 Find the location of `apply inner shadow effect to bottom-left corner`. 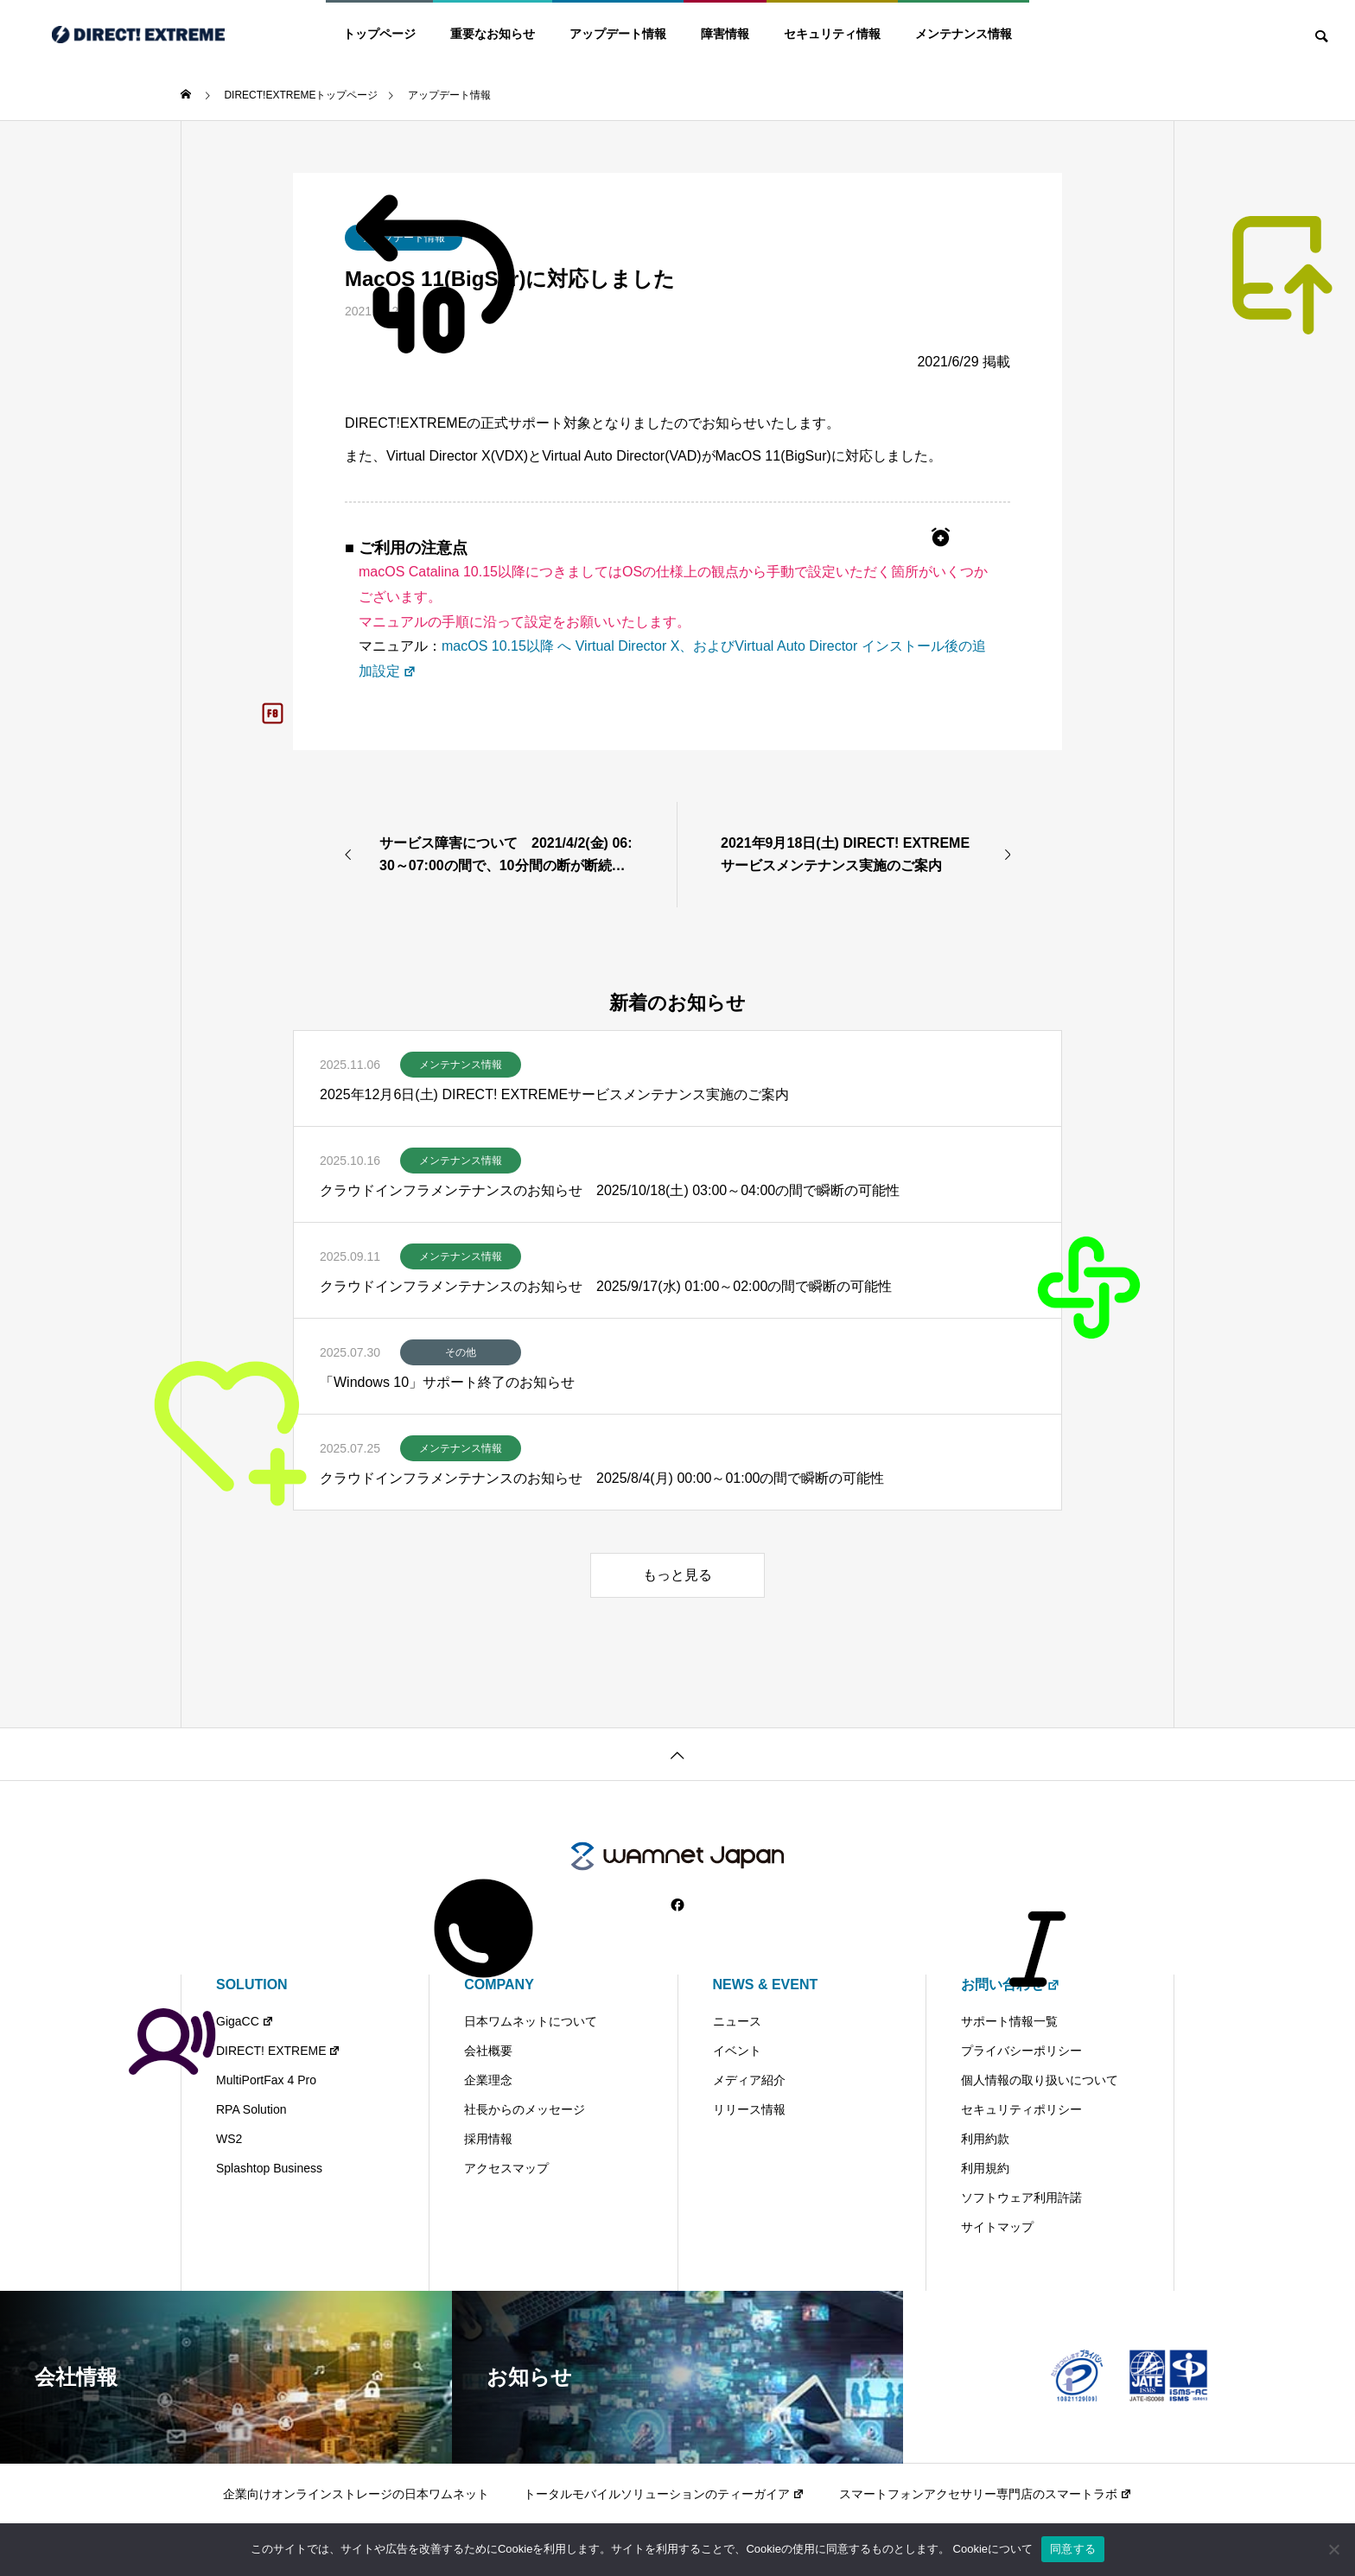

apply inner shadow effect to bottom-left corner is located at coordinates (483, 1928).